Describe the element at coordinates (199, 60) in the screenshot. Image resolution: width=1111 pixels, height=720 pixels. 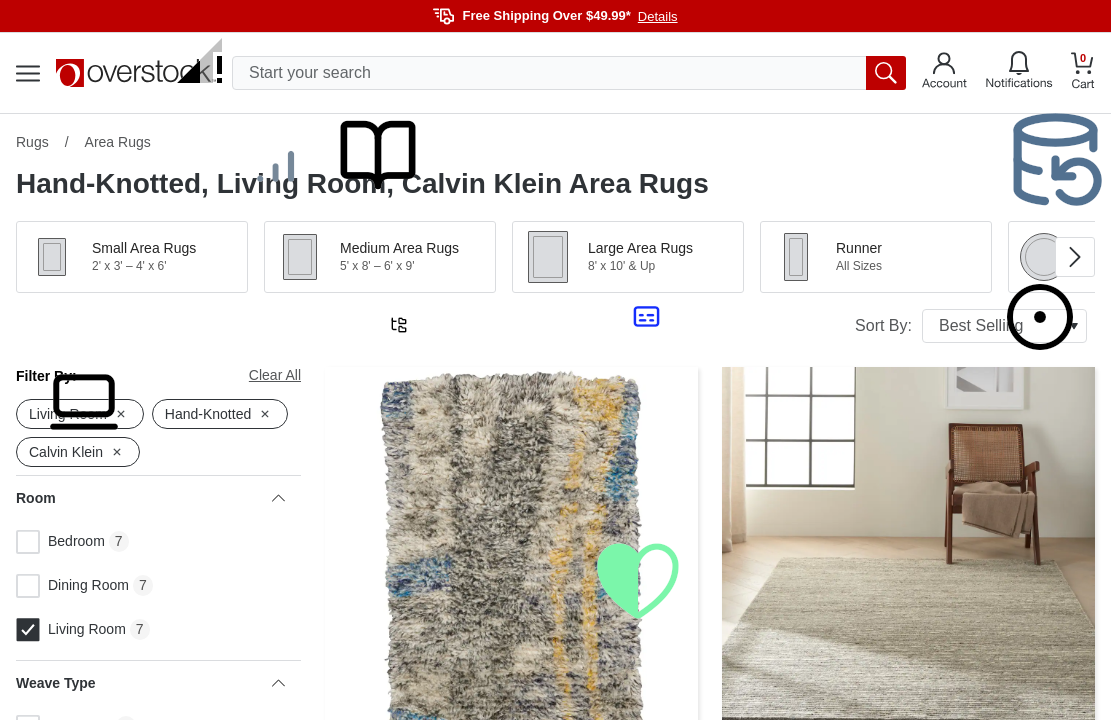
I see `indicates weak cellular signal with no internet connection` at that location.